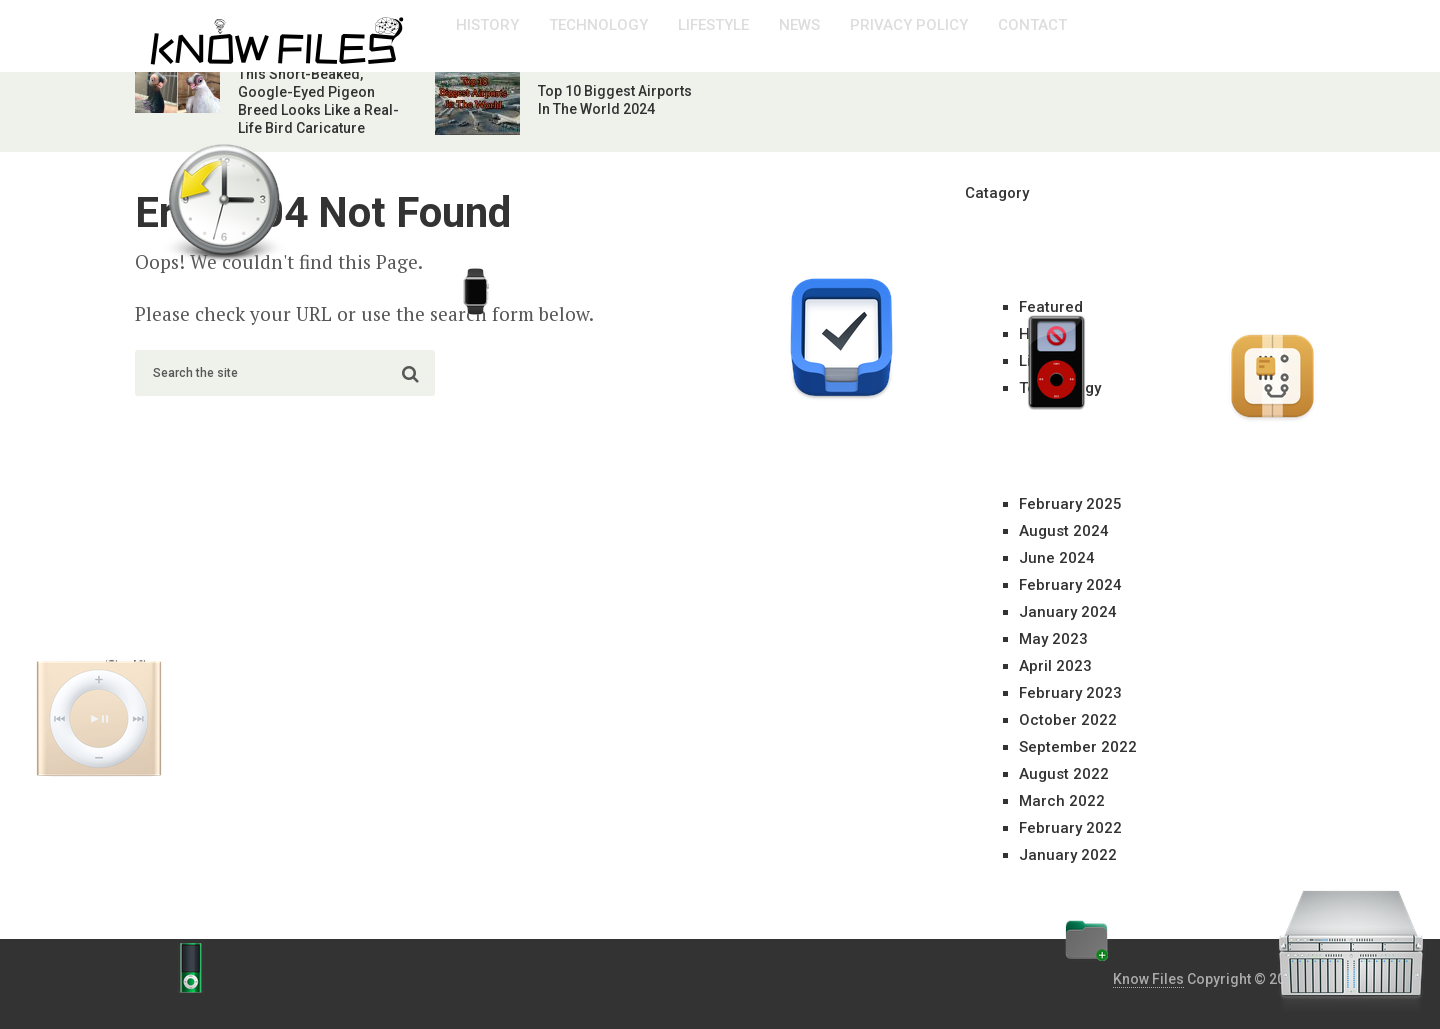  What do you see at coordinates (99, 718) in the screenshot?
I see `iPod shuffle device in gold color` at bounding box center [99, 718].